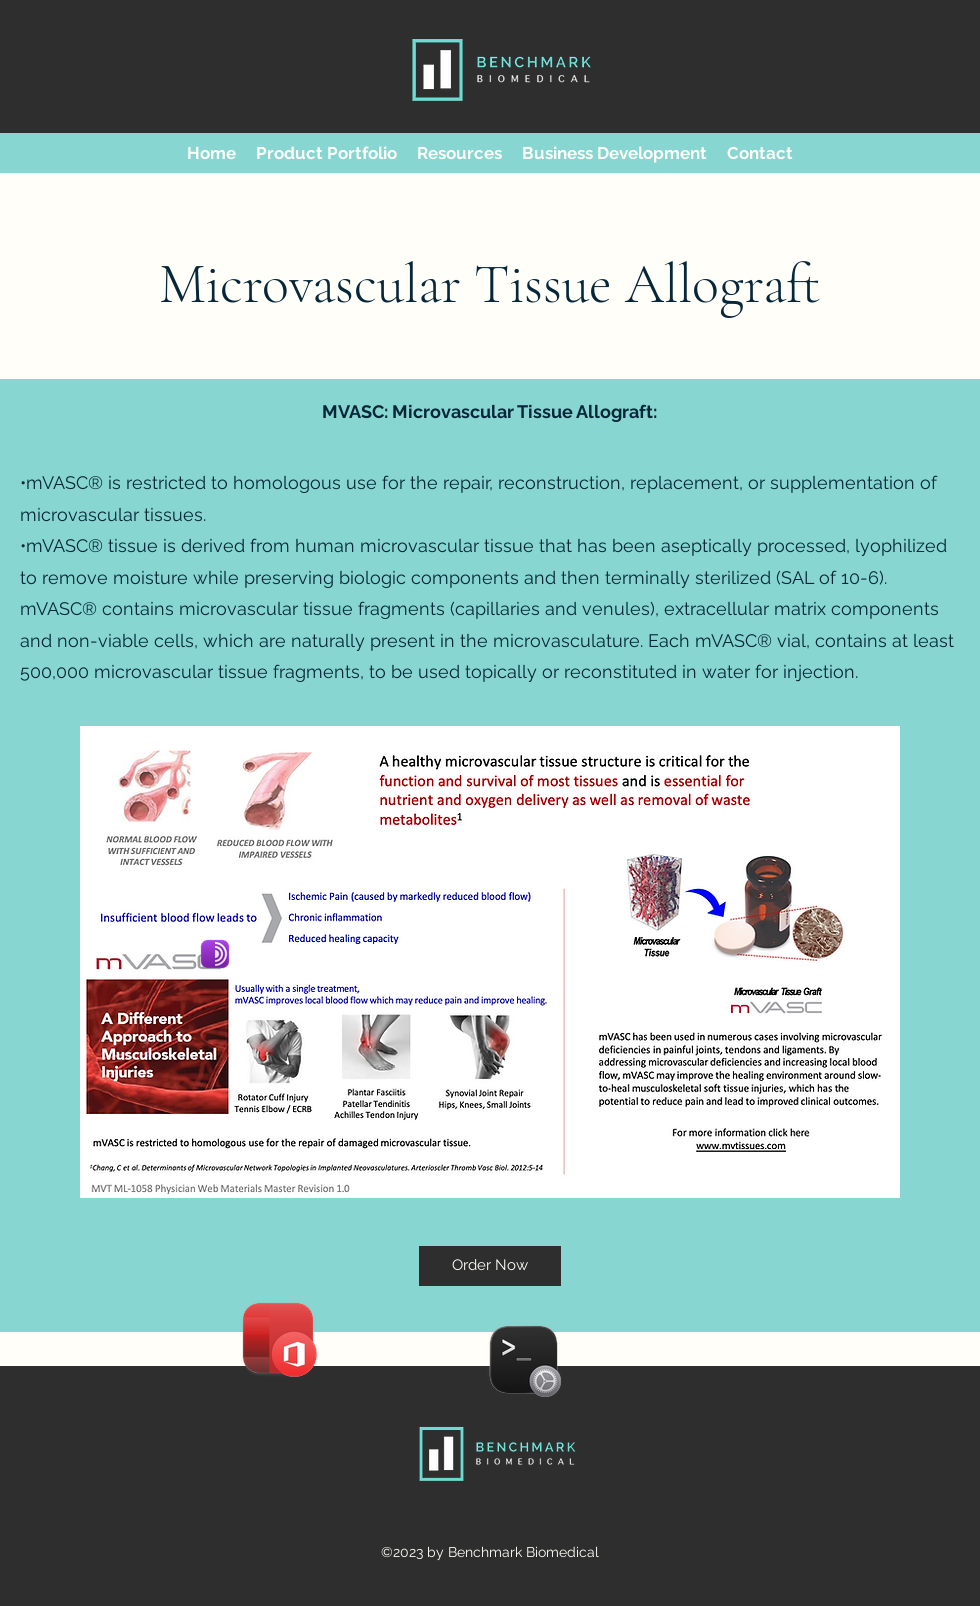 The image size is (980, 1606). I want to click on open terminal preferences or settings, so click(523, 1359).